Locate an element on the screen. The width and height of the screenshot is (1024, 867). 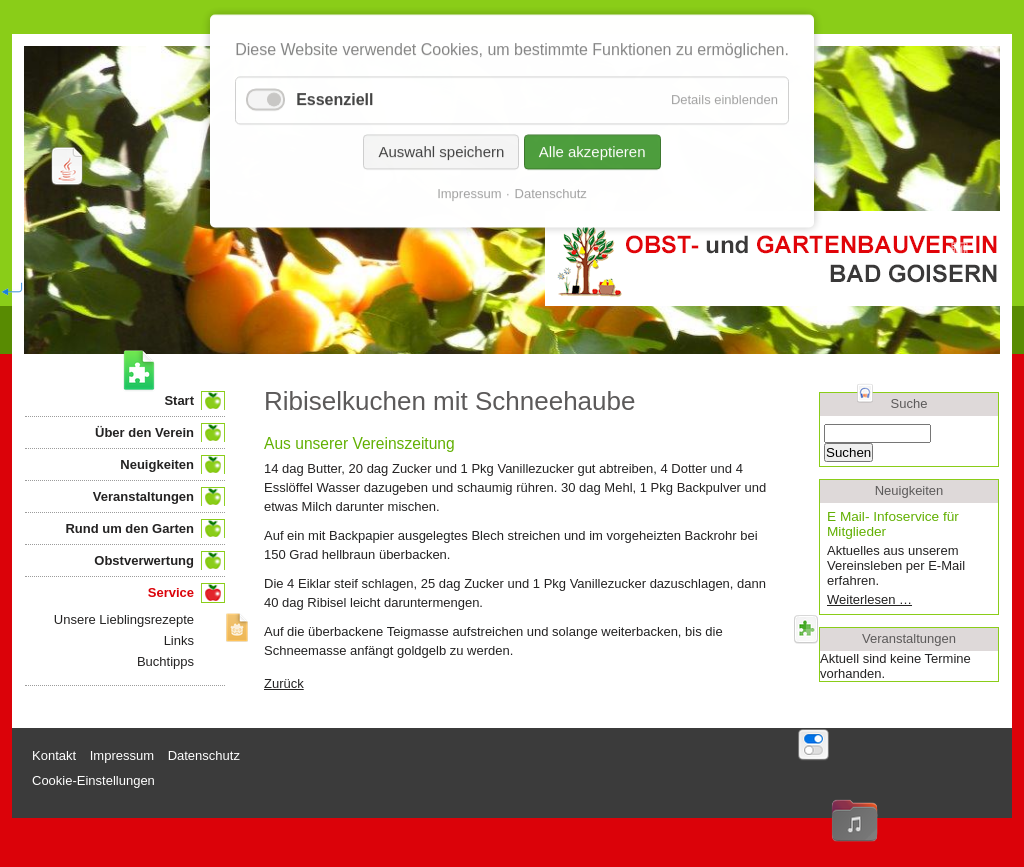
an add-on or plugin file type is located at coordinates (806, 629).